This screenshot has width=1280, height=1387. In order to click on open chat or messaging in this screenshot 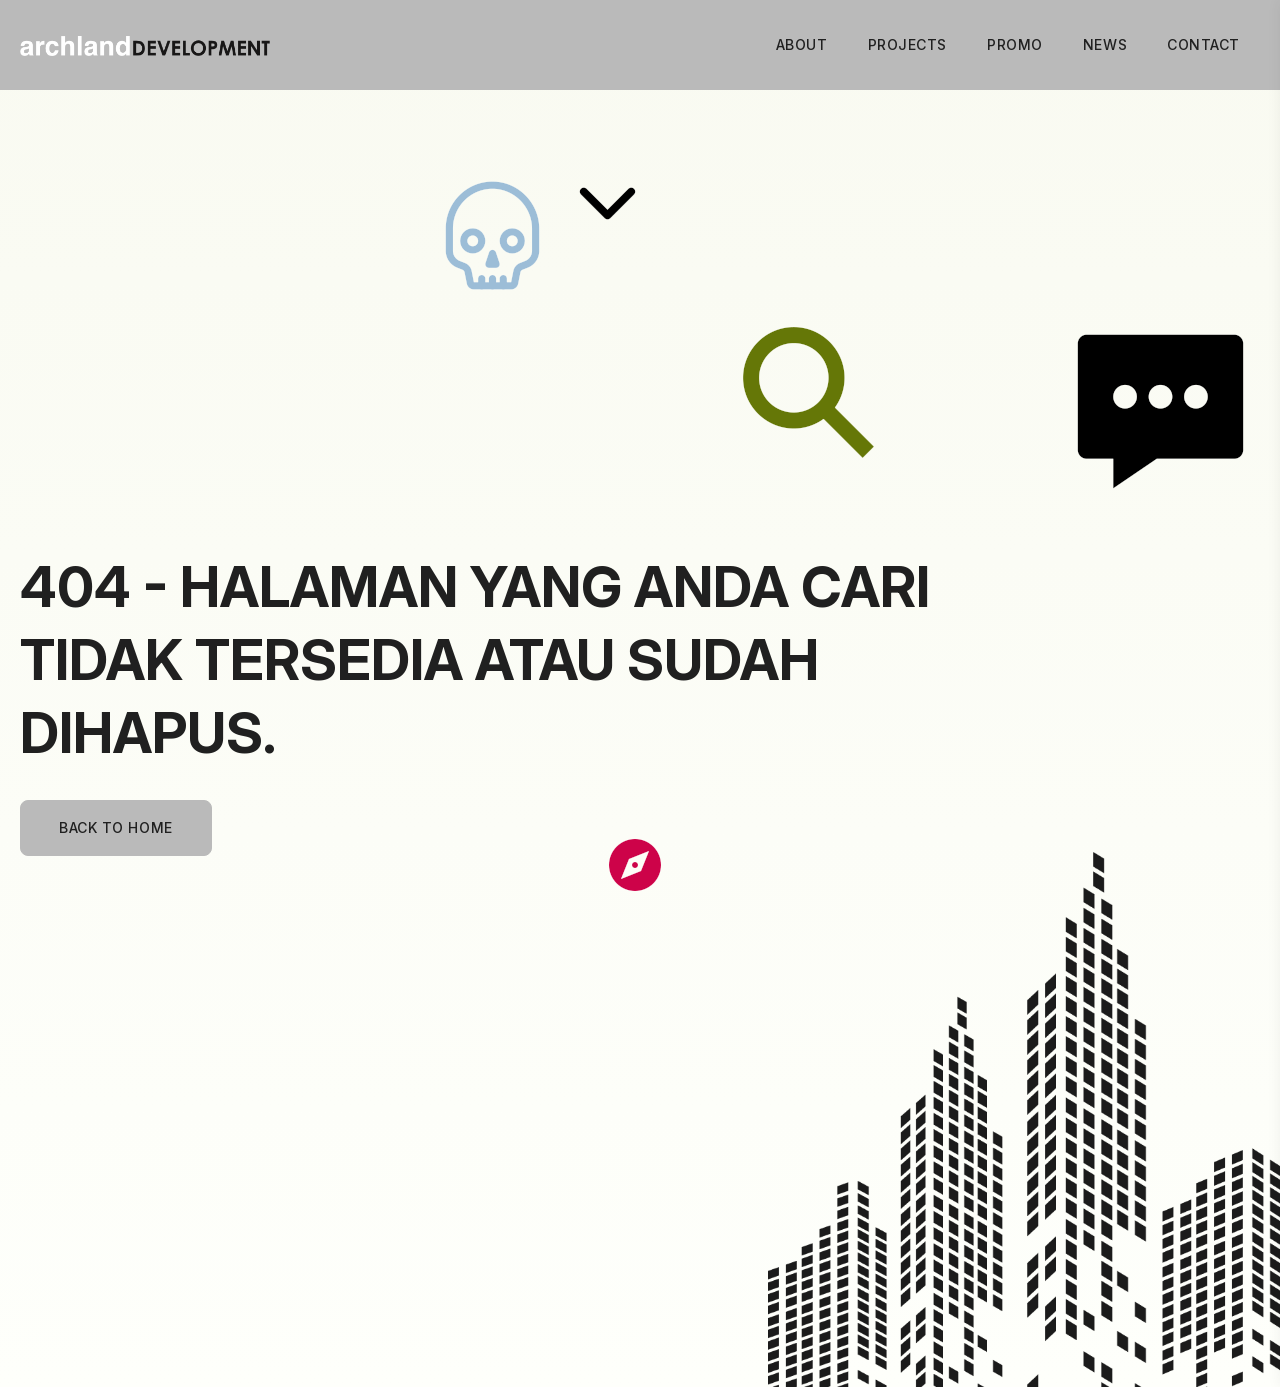, I will do `click(1160, 411)`.